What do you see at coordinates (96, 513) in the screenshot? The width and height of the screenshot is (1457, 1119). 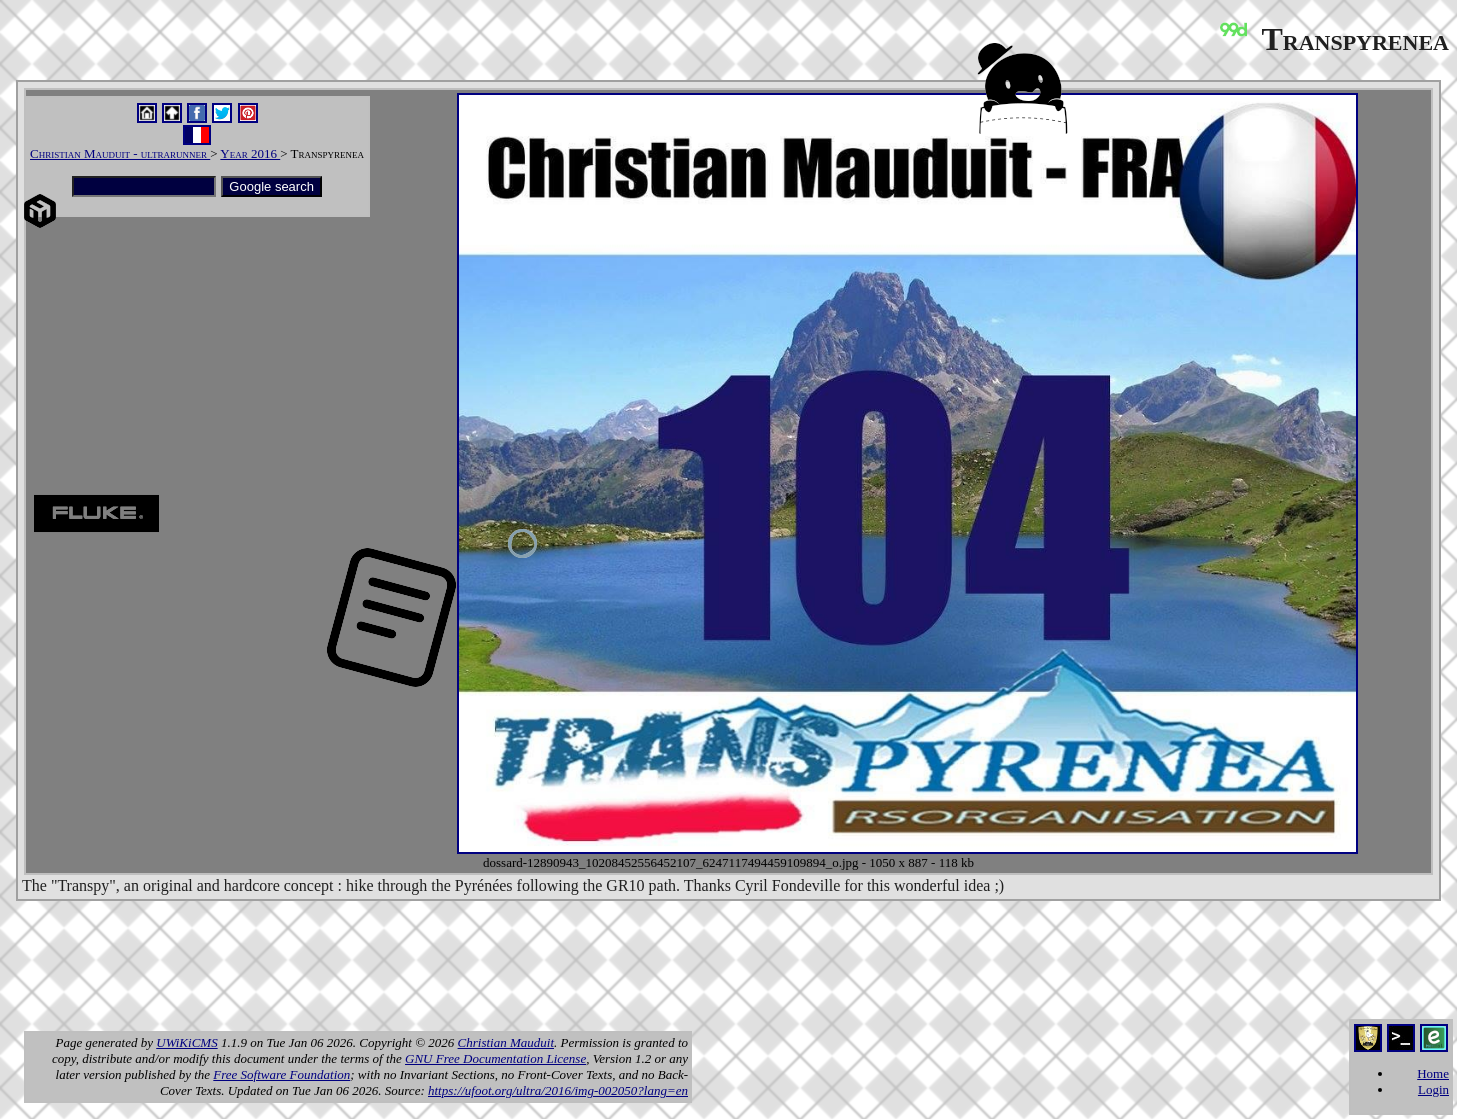 I see `Fluke corporation brand logo` at bounding box center [96, 513].